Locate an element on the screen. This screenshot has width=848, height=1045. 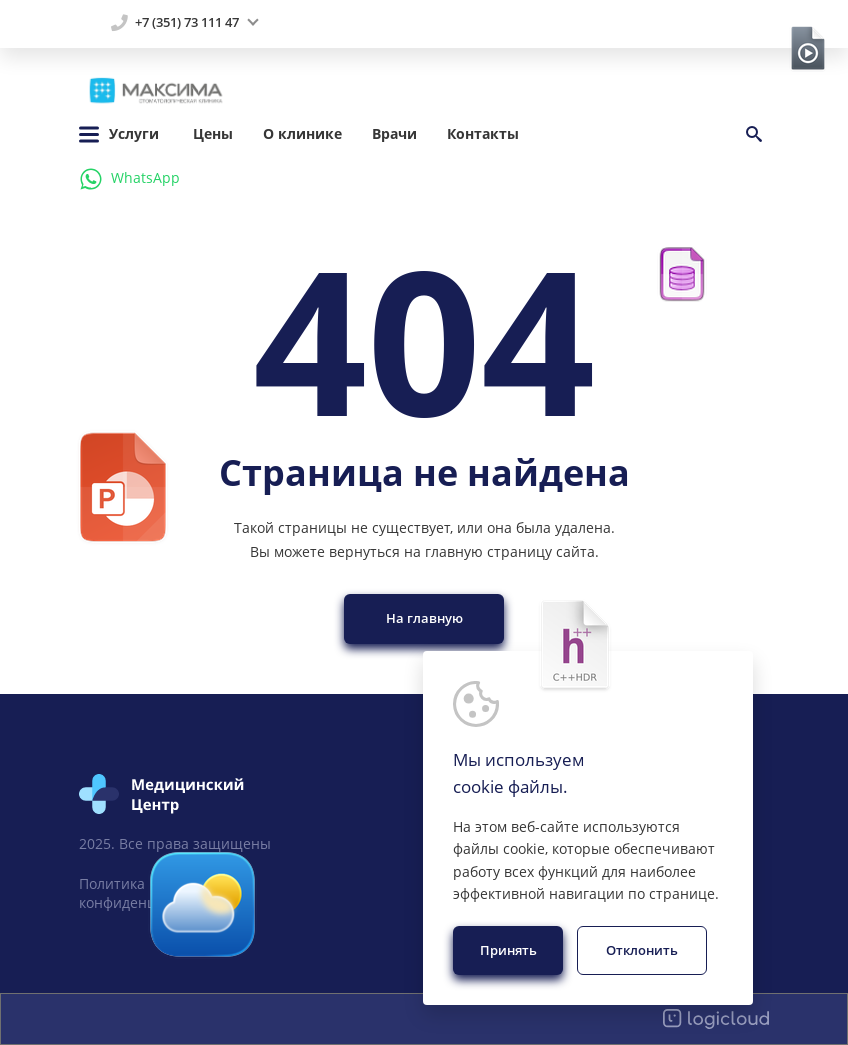
libreoffice base database file is located at coordinates (682, 274).